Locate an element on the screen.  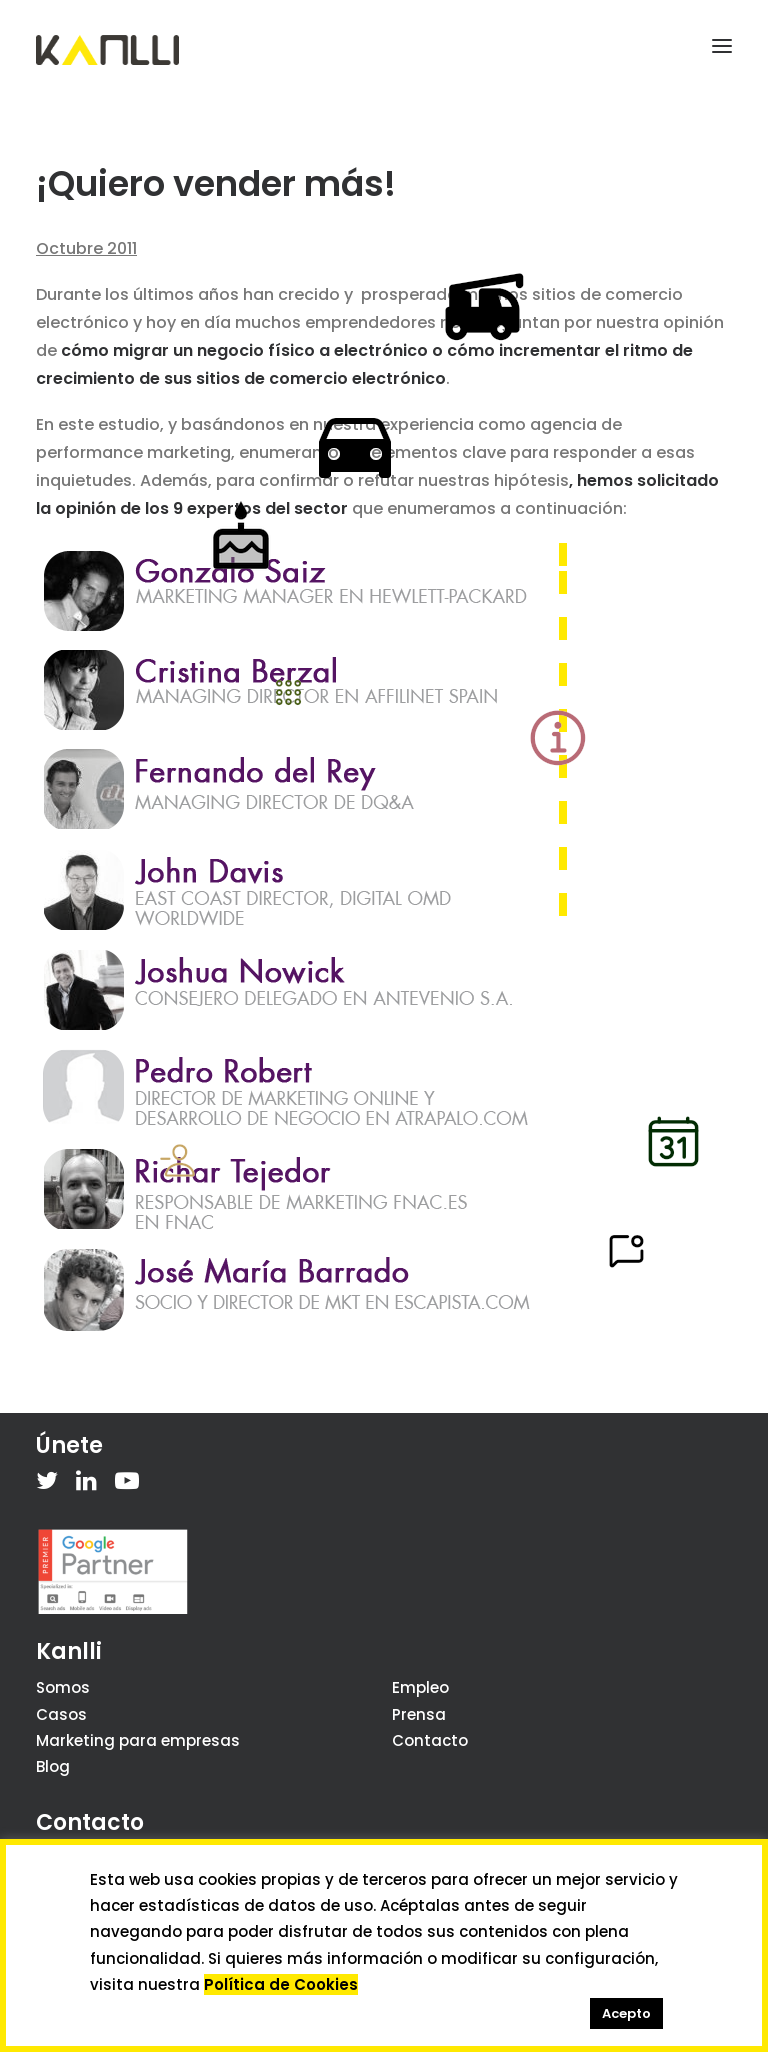
view birthday or celebration events is located at coordinates (241, 538).